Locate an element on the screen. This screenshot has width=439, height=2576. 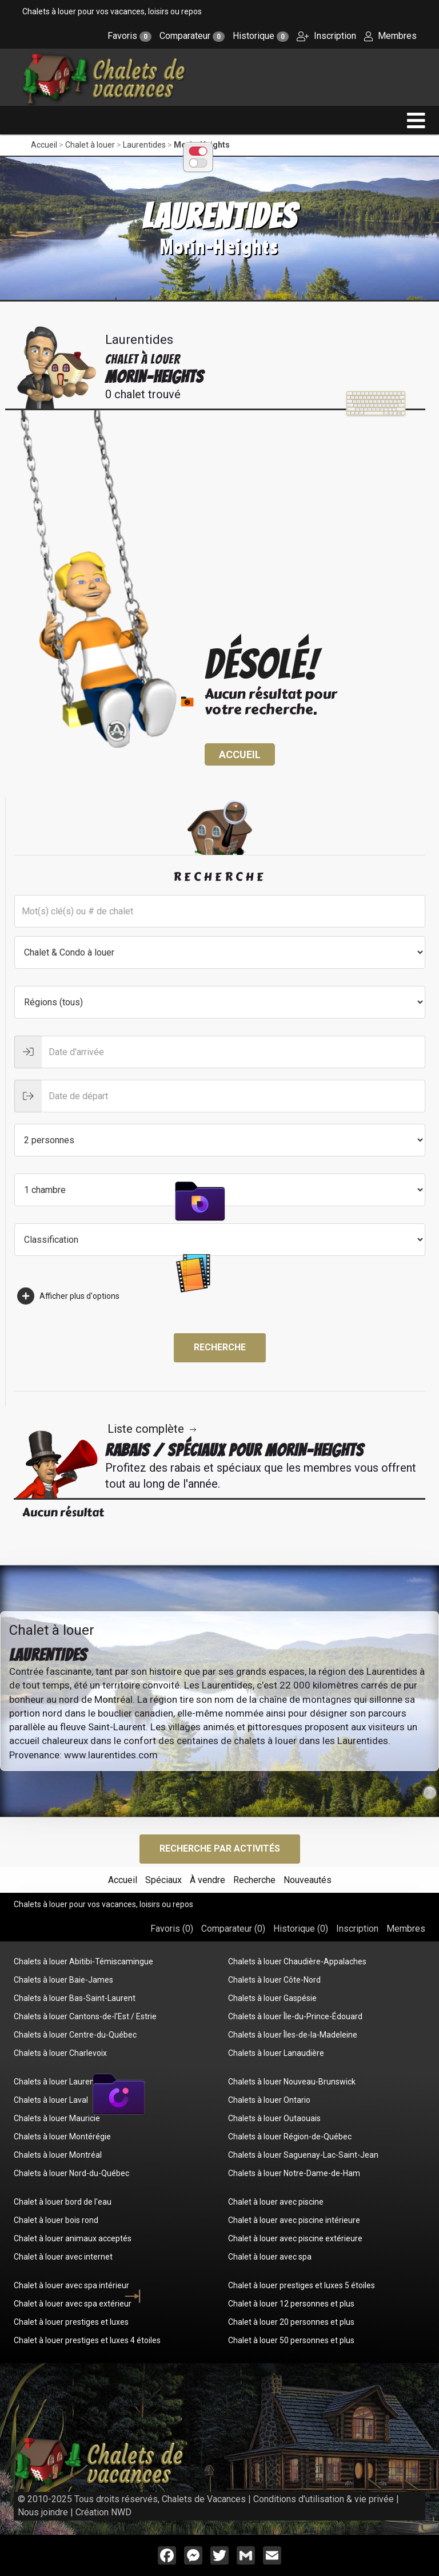
open folder containing rust programming projects is located at coordinates (187, 702).